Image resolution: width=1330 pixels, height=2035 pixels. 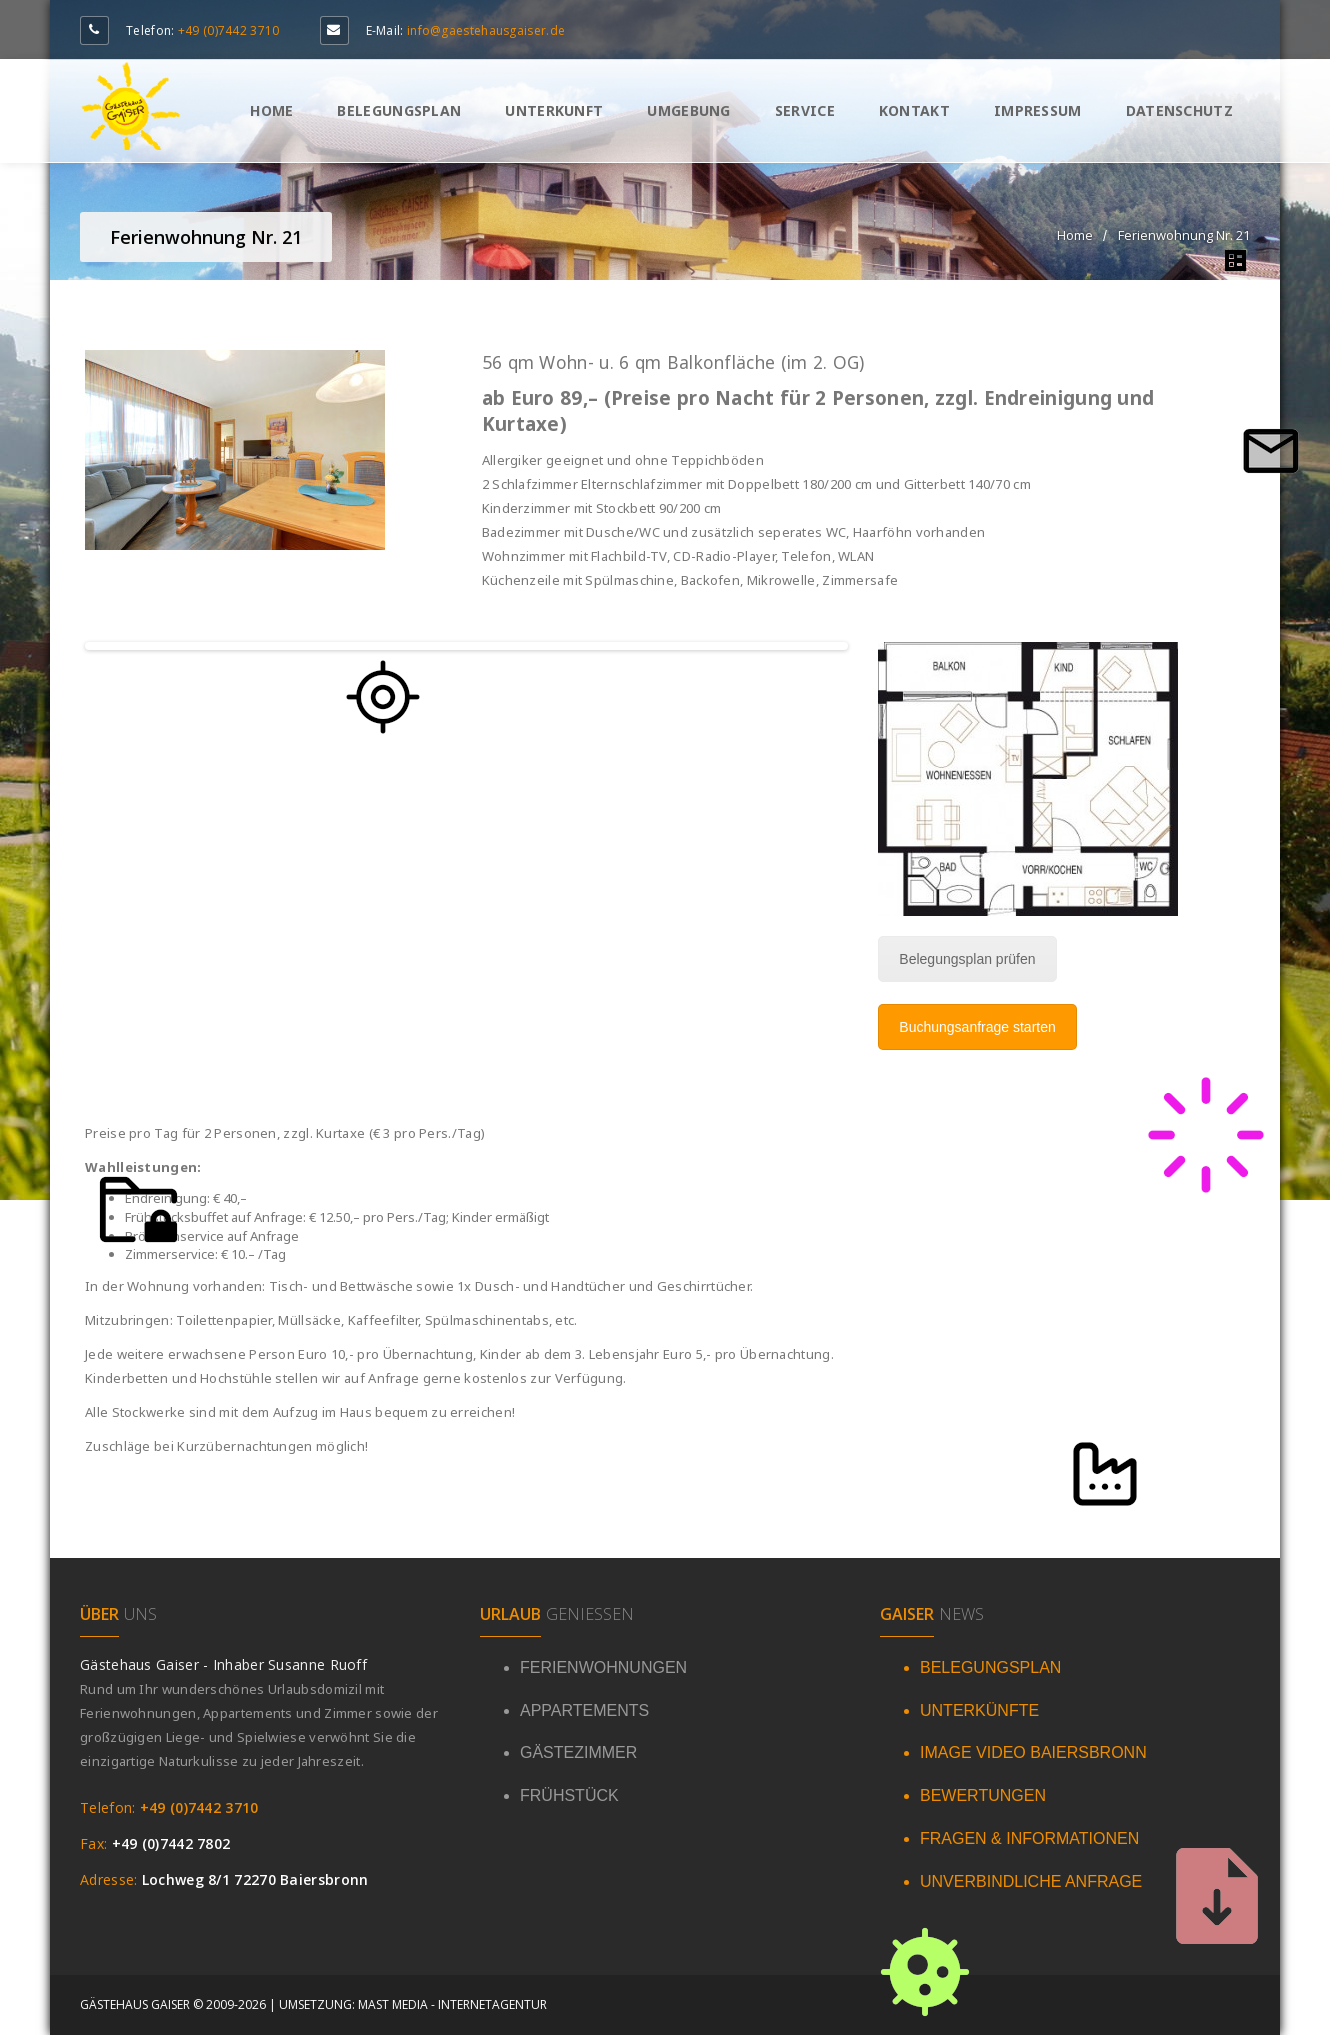 What do you see at coordinates (1235, 260) in the screenshot?
I see `view ballot or voting options` at bounding box center [1235, 260].